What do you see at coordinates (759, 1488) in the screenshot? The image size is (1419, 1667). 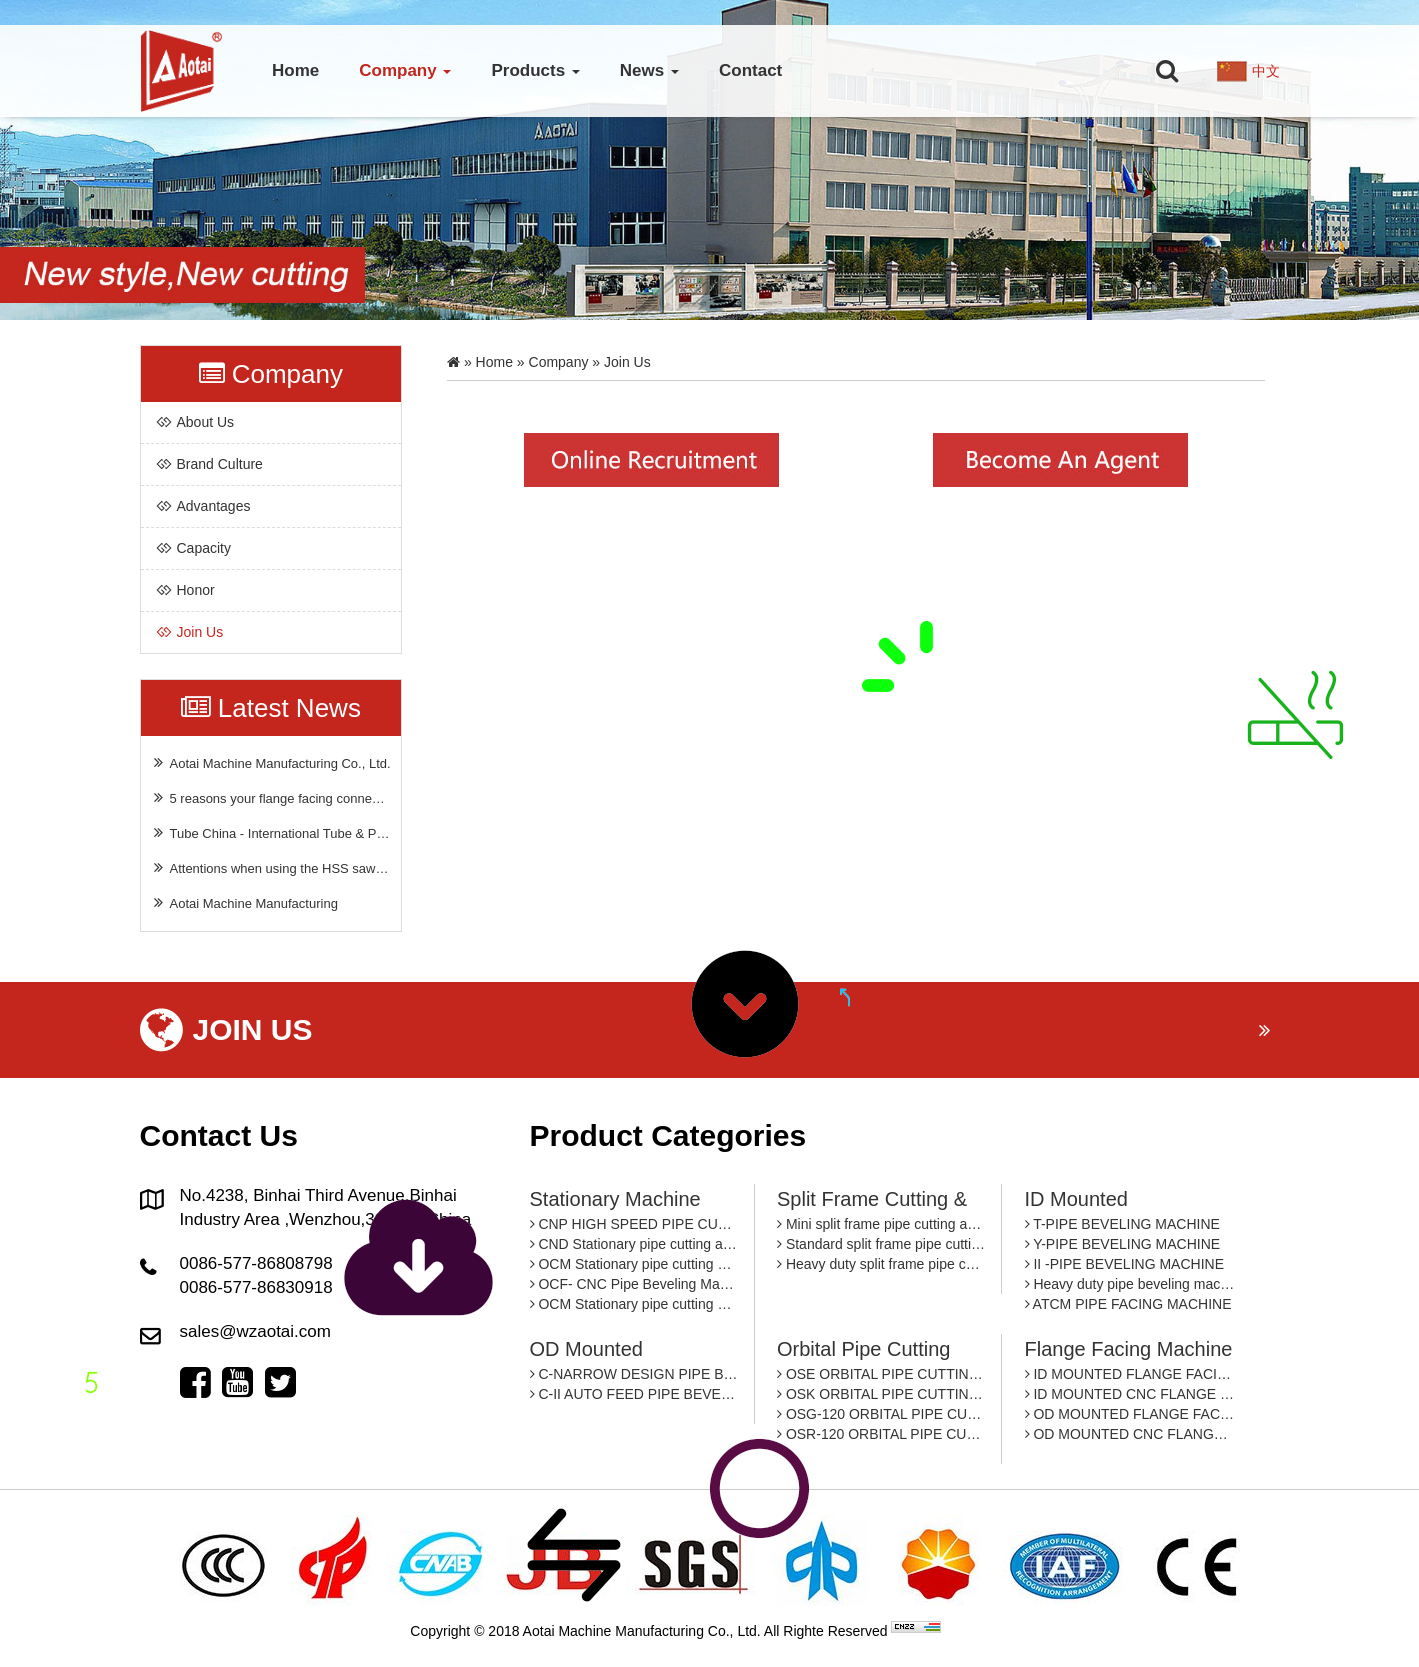 I see `unselected radio button or checkbox option` at bounding box center [759, 1488].